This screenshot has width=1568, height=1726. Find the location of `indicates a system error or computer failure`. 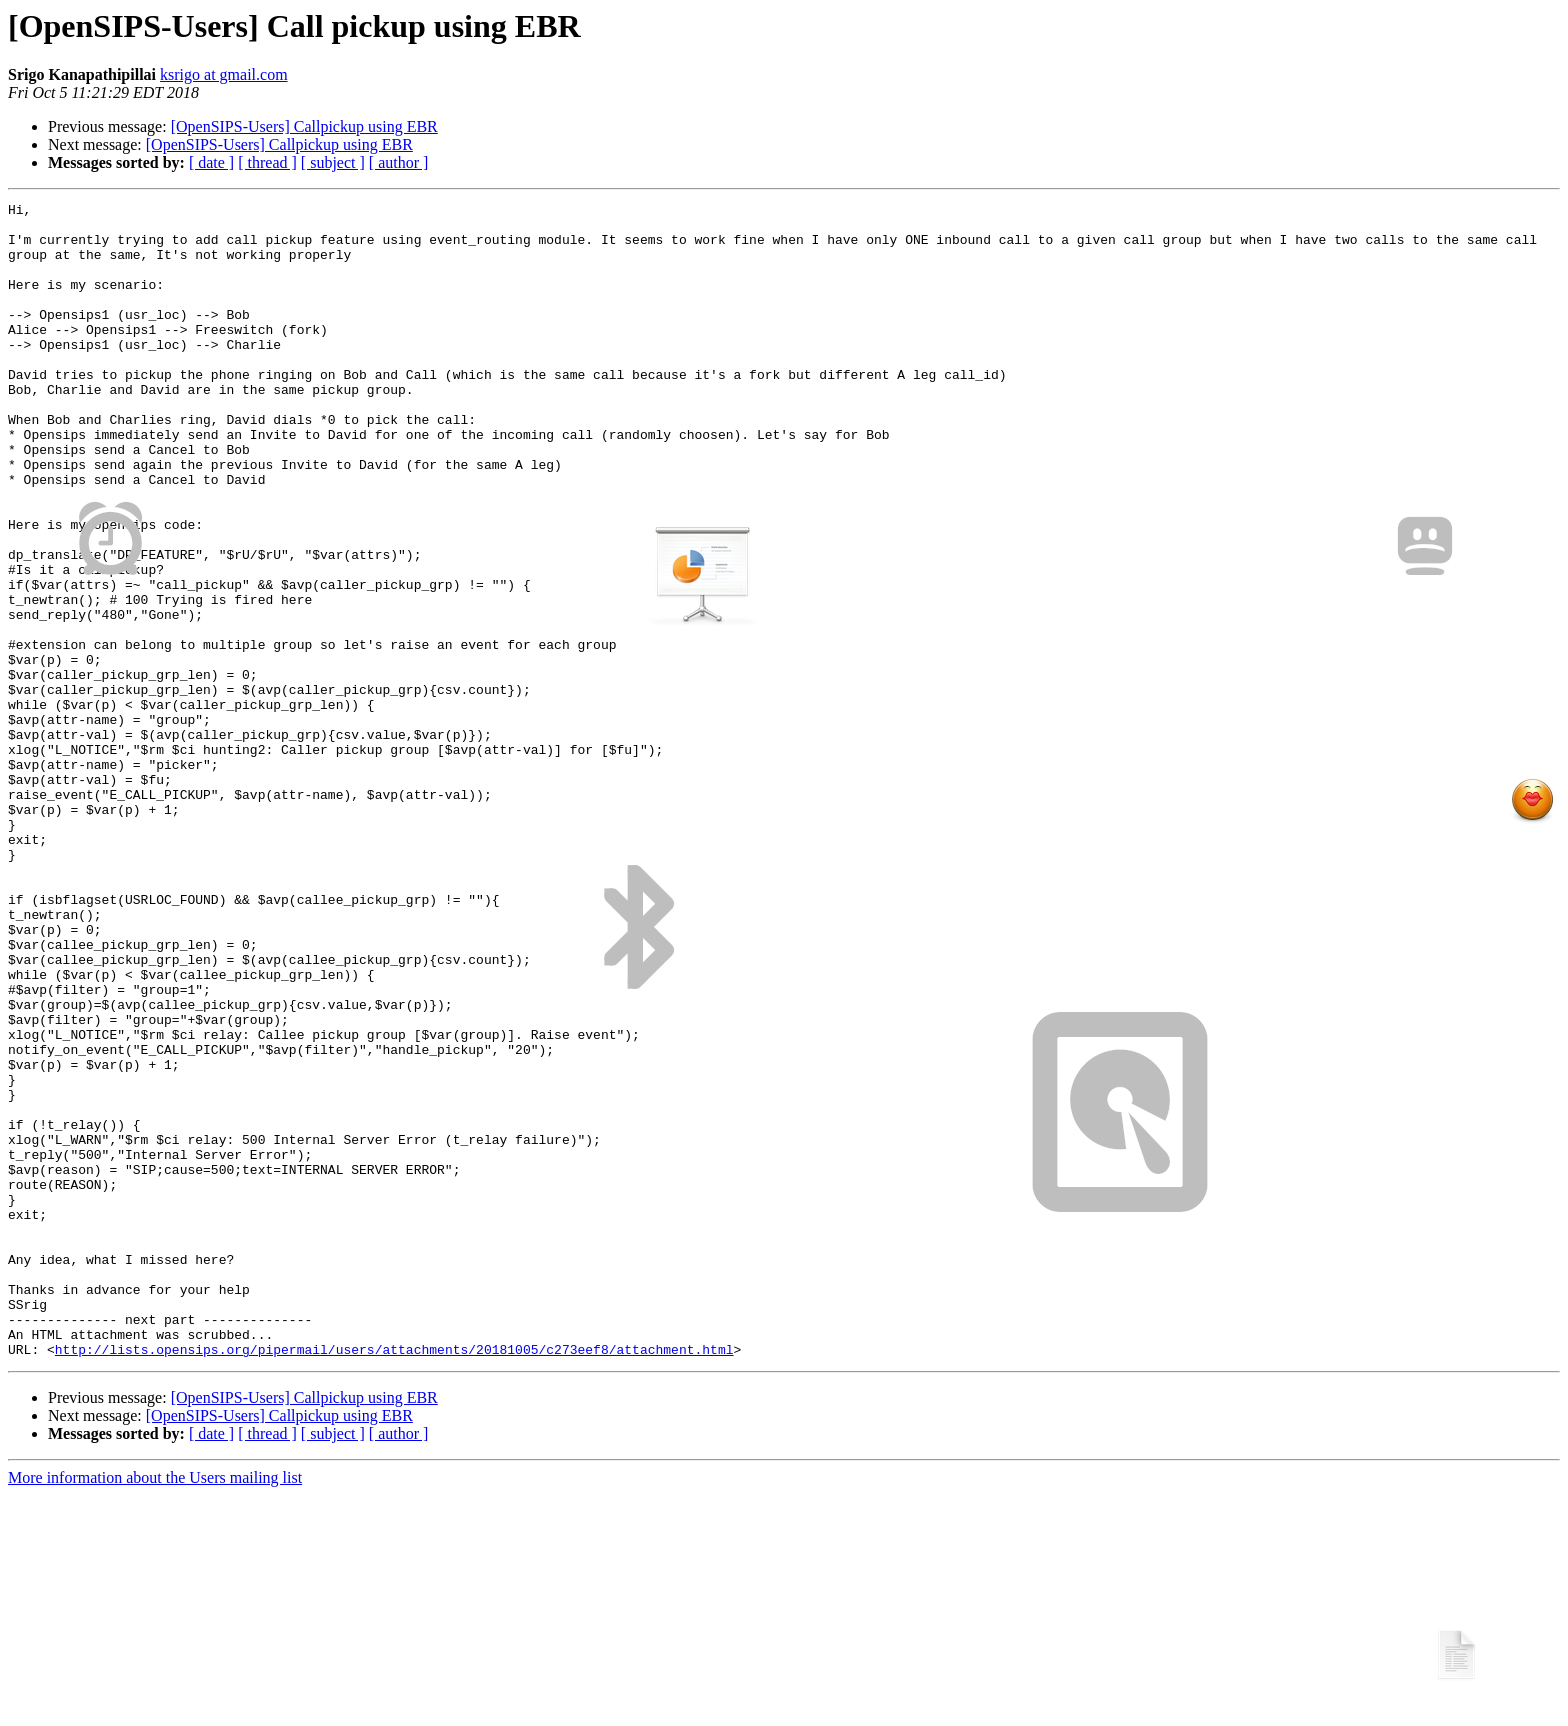

indicates a system error or computer failure is located at coordinates (1425, 544).